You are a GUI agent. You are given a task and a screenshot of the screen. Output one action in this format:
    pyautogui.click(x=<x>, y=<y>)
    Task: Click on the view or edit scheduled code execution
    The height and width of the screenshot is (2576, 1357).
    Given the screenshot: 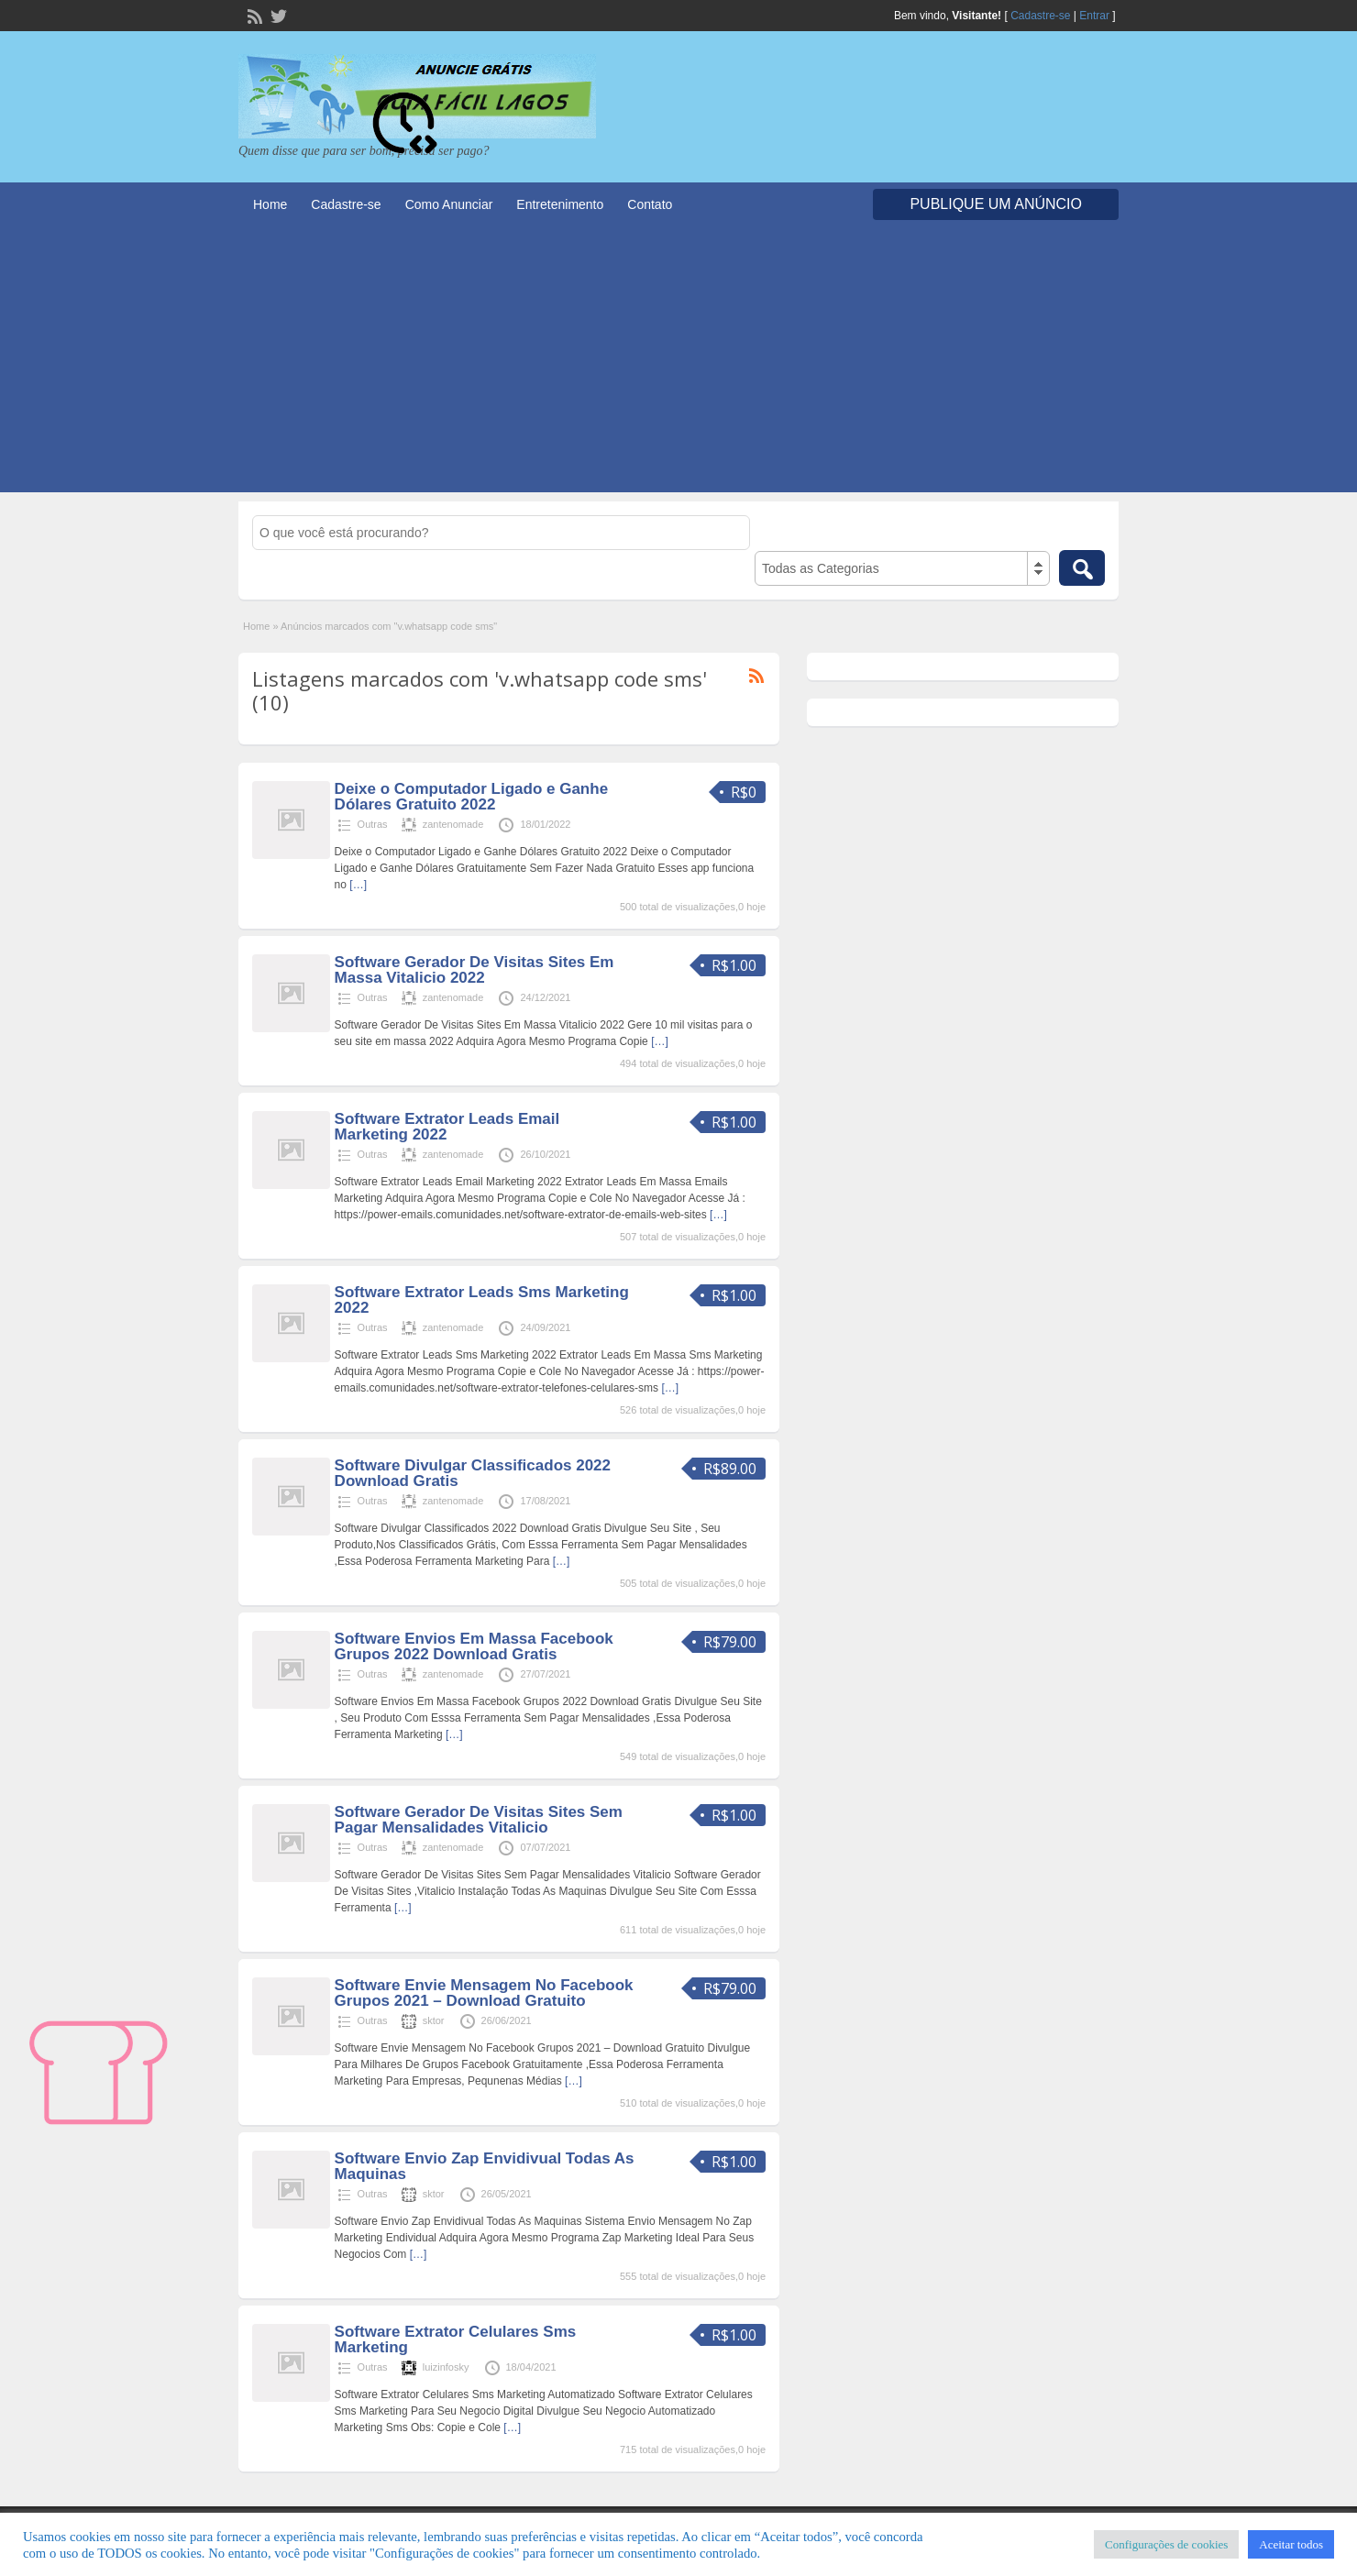 What is the action you would take?
    pyautogui.click(x=403, y=123)
    